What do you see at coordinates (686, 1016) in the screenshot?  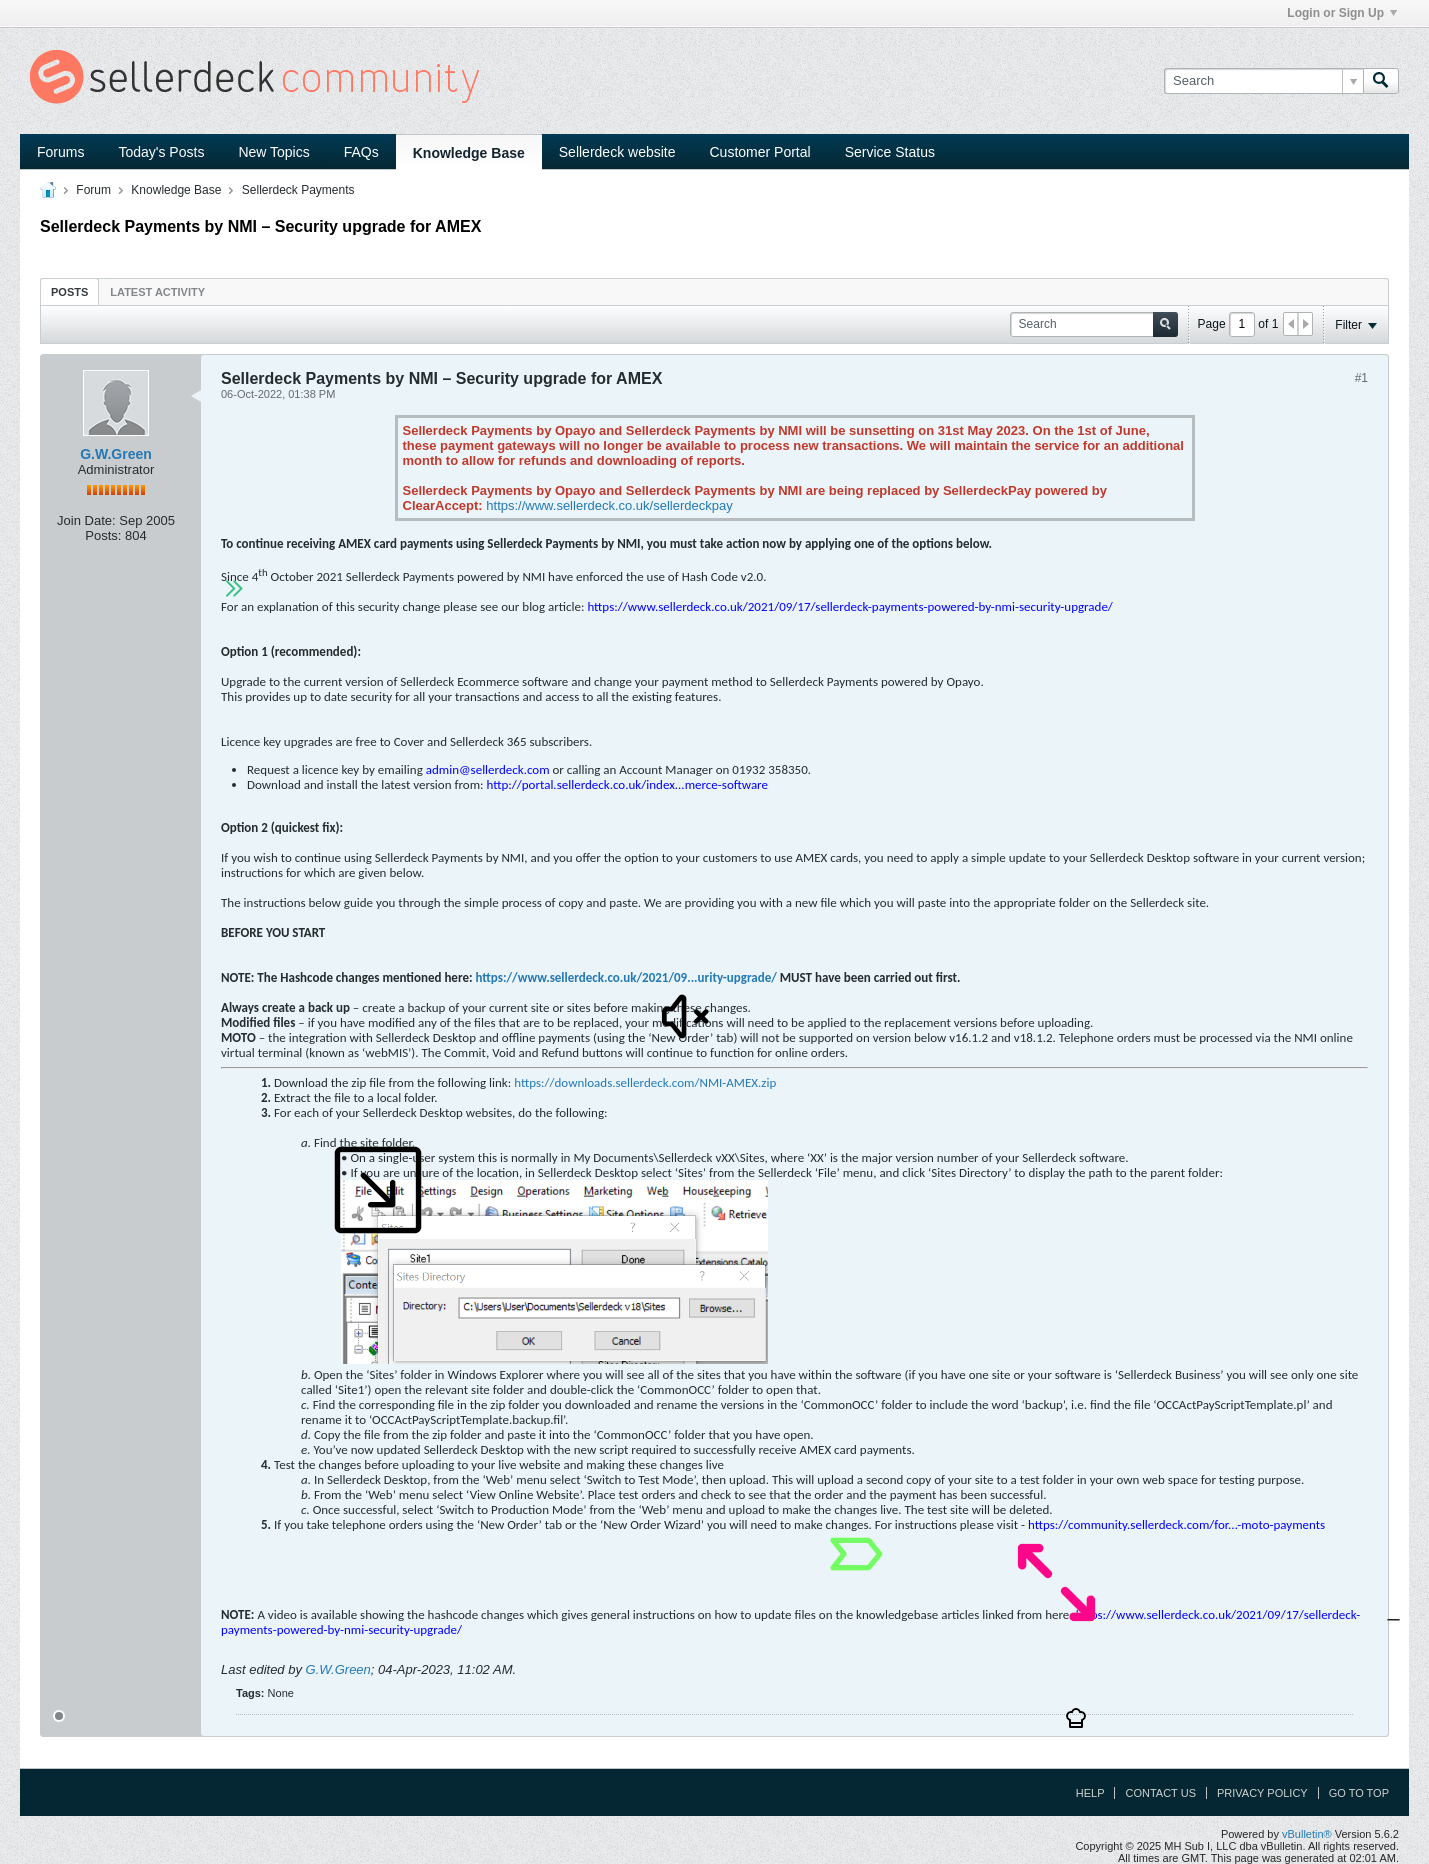 I see `mute audio or sound` at bounding box center [686, 1016].